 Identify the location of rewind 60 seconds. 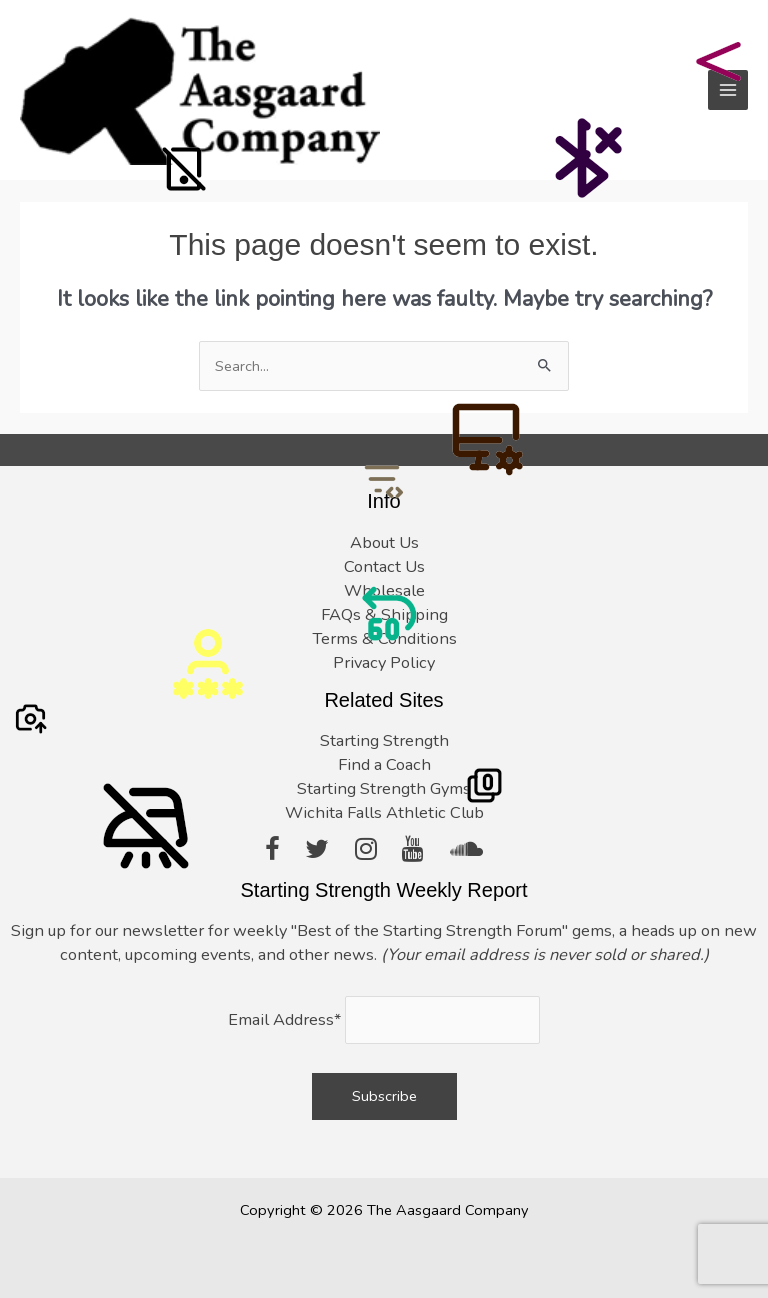
(388, 615).